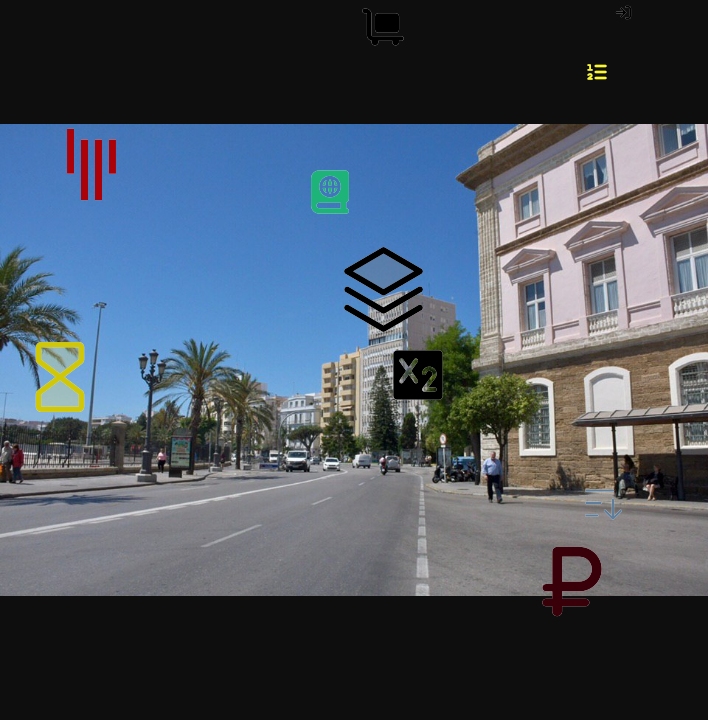  I want to click on log in to your account, so click(623, 12).